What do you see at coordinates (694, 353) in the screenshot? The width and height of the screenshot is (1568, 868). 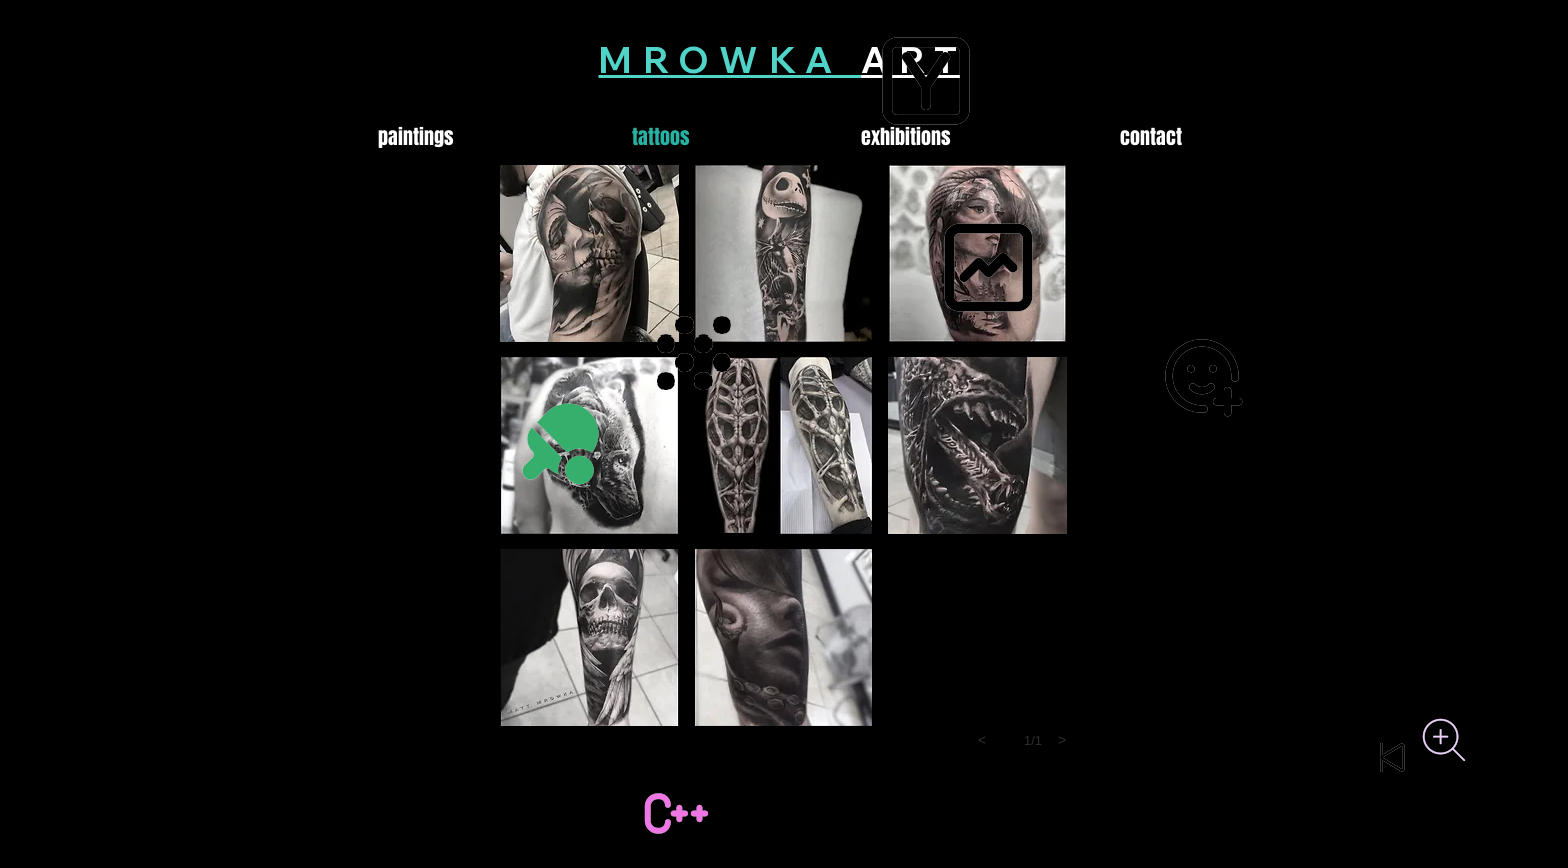 I see `apply a film grain or noise effect` at bounding box center [694, 353].